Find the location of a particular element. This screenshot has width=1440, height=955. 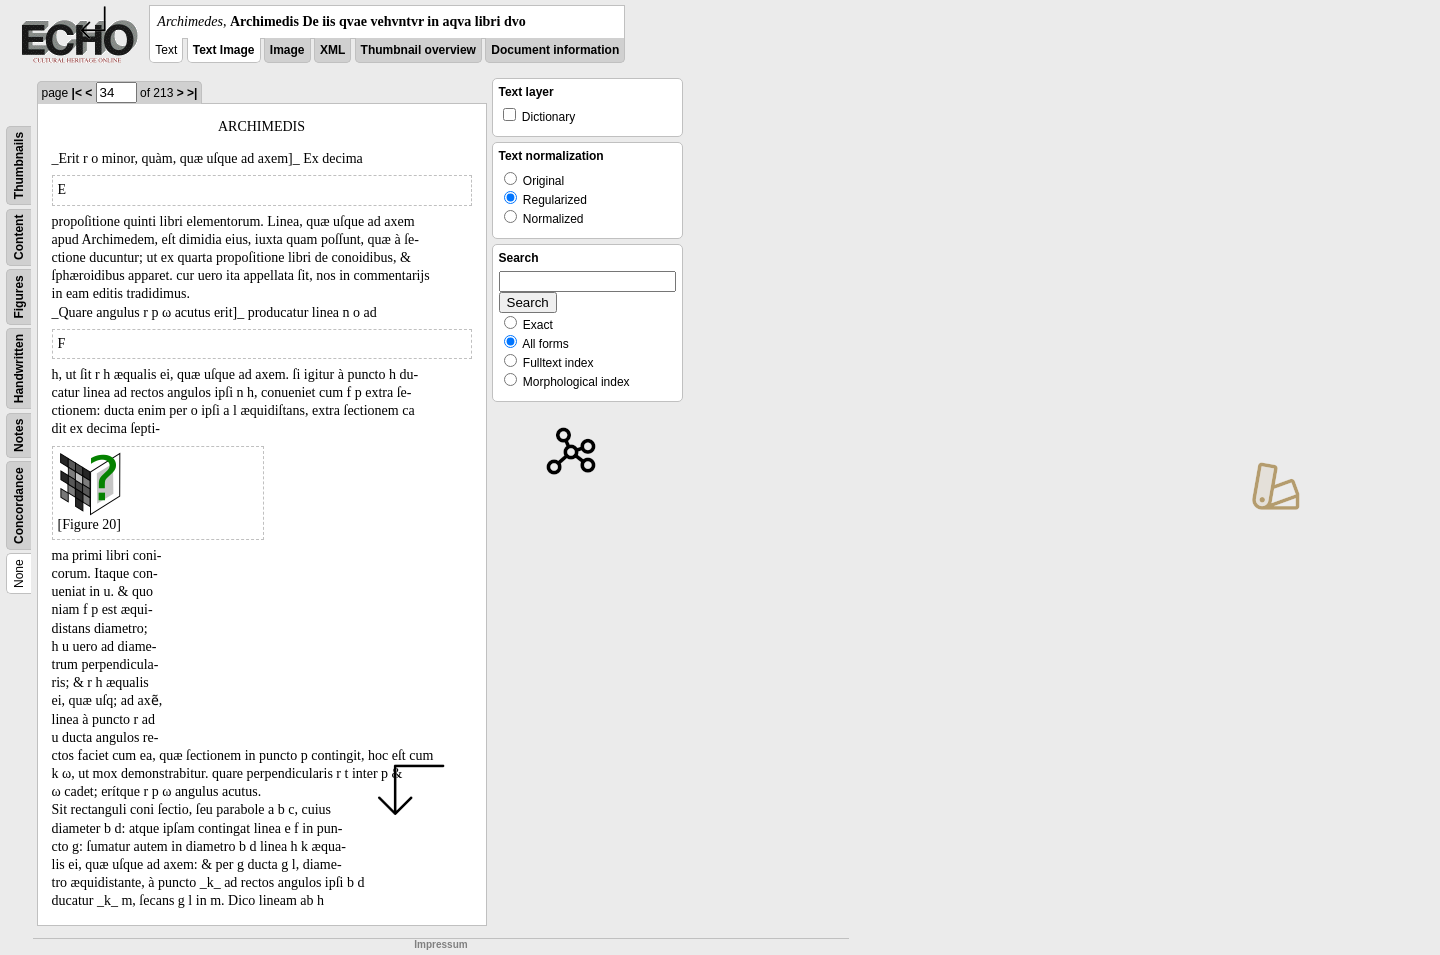

access color palette or theme options is located at coordinates (1274, 488).